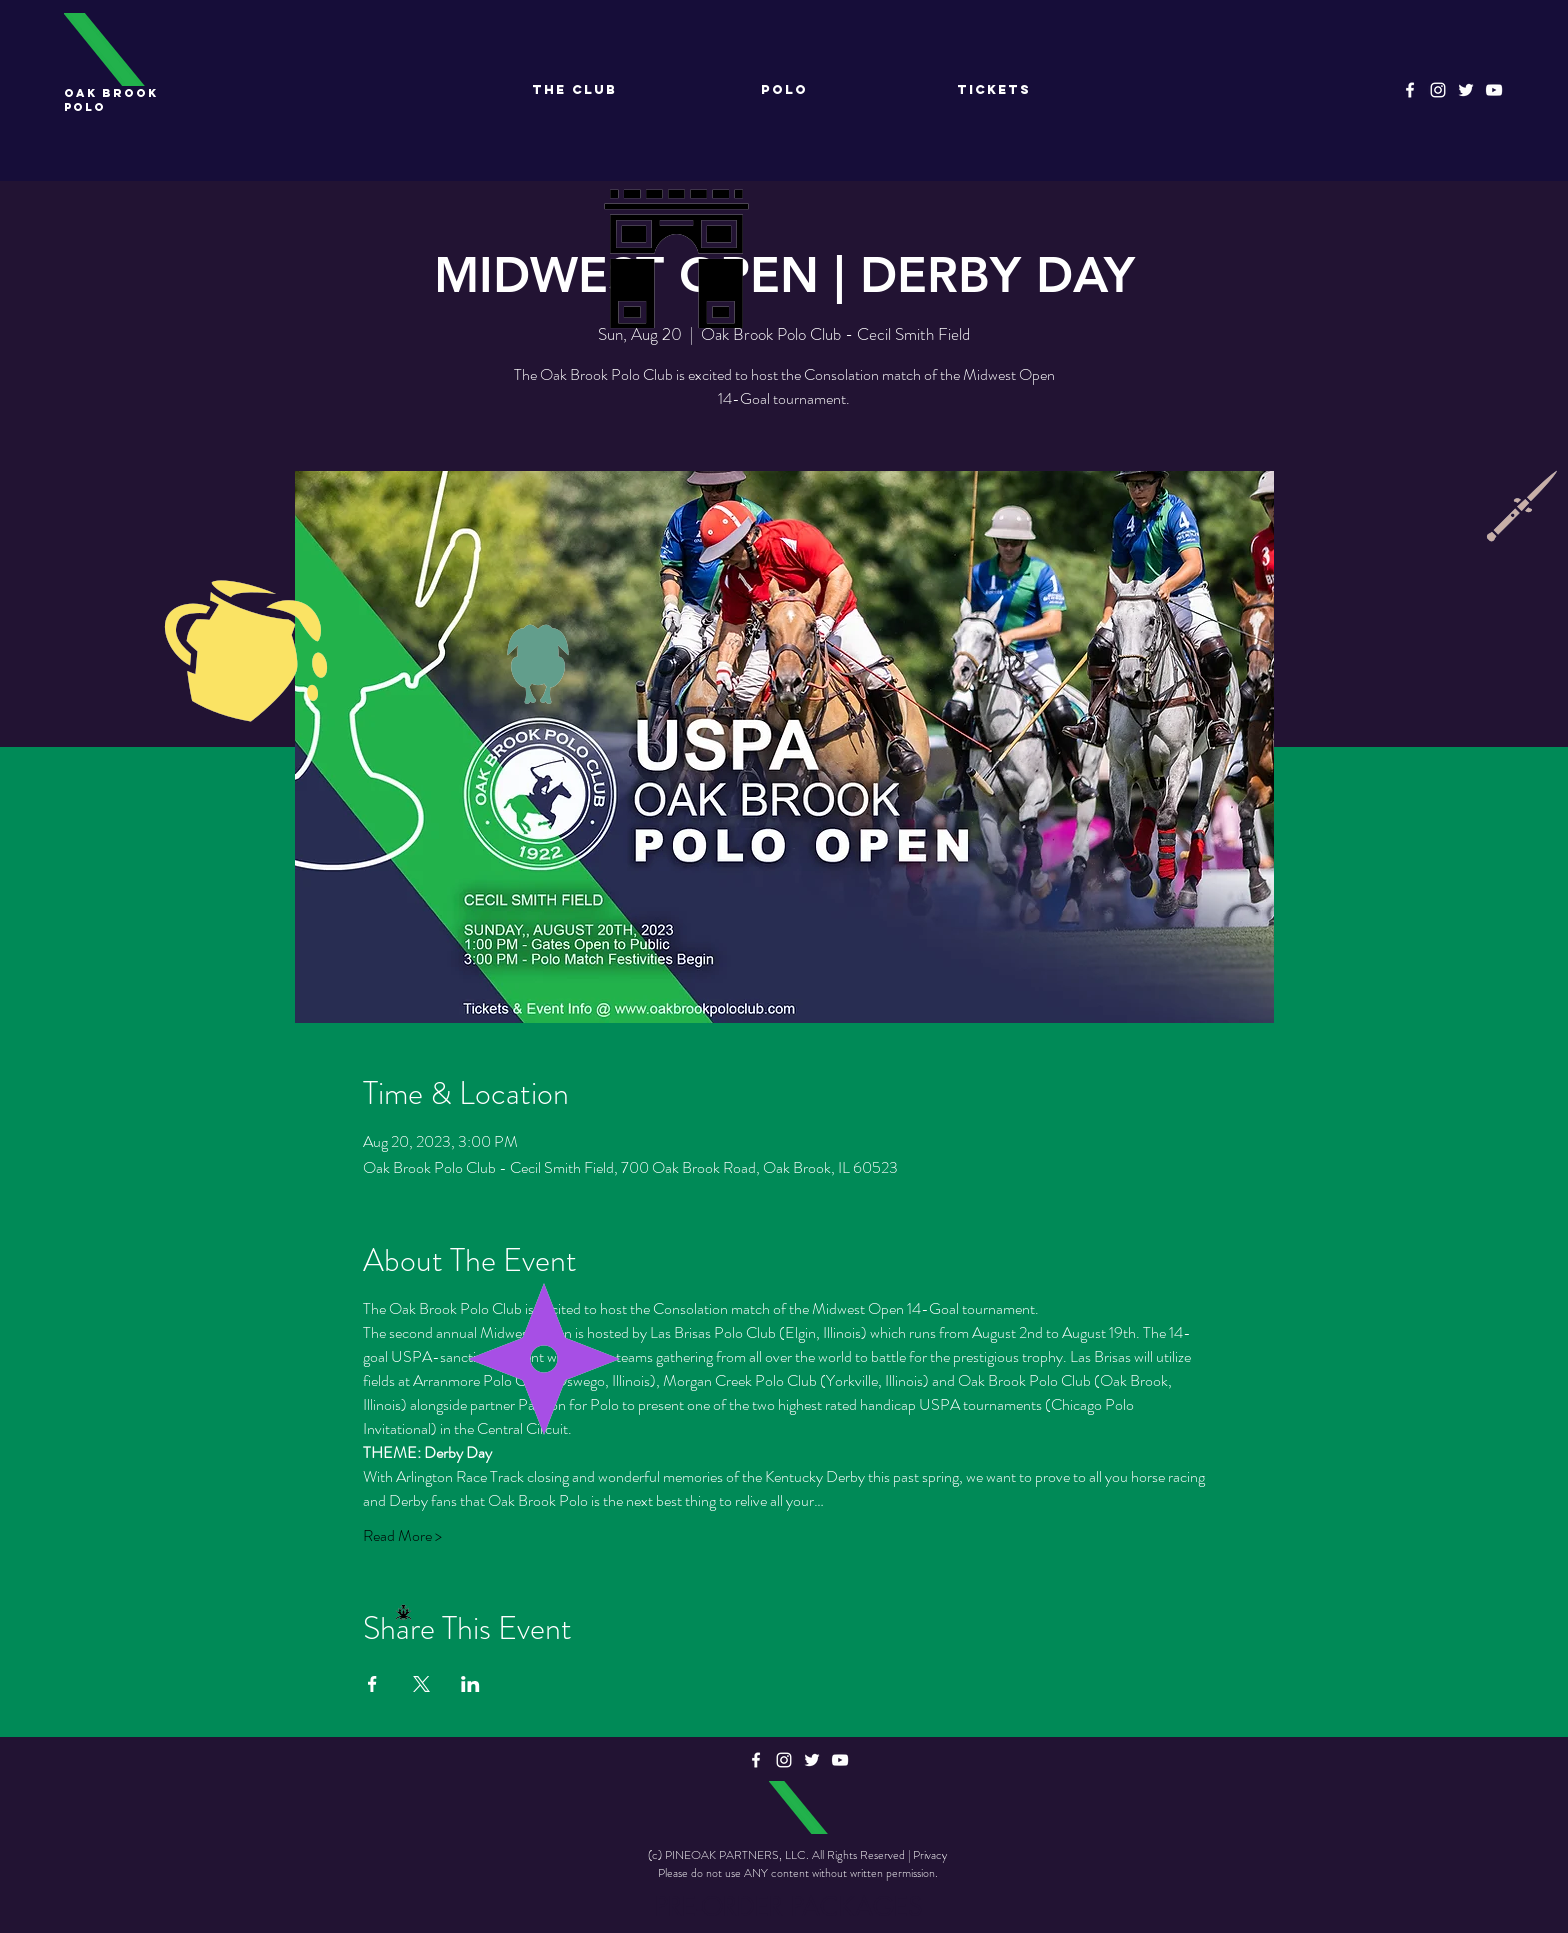  Describe the element at coordinates (539, 664) in the screenshot. I see `select roast chicken as a food item` at that location.